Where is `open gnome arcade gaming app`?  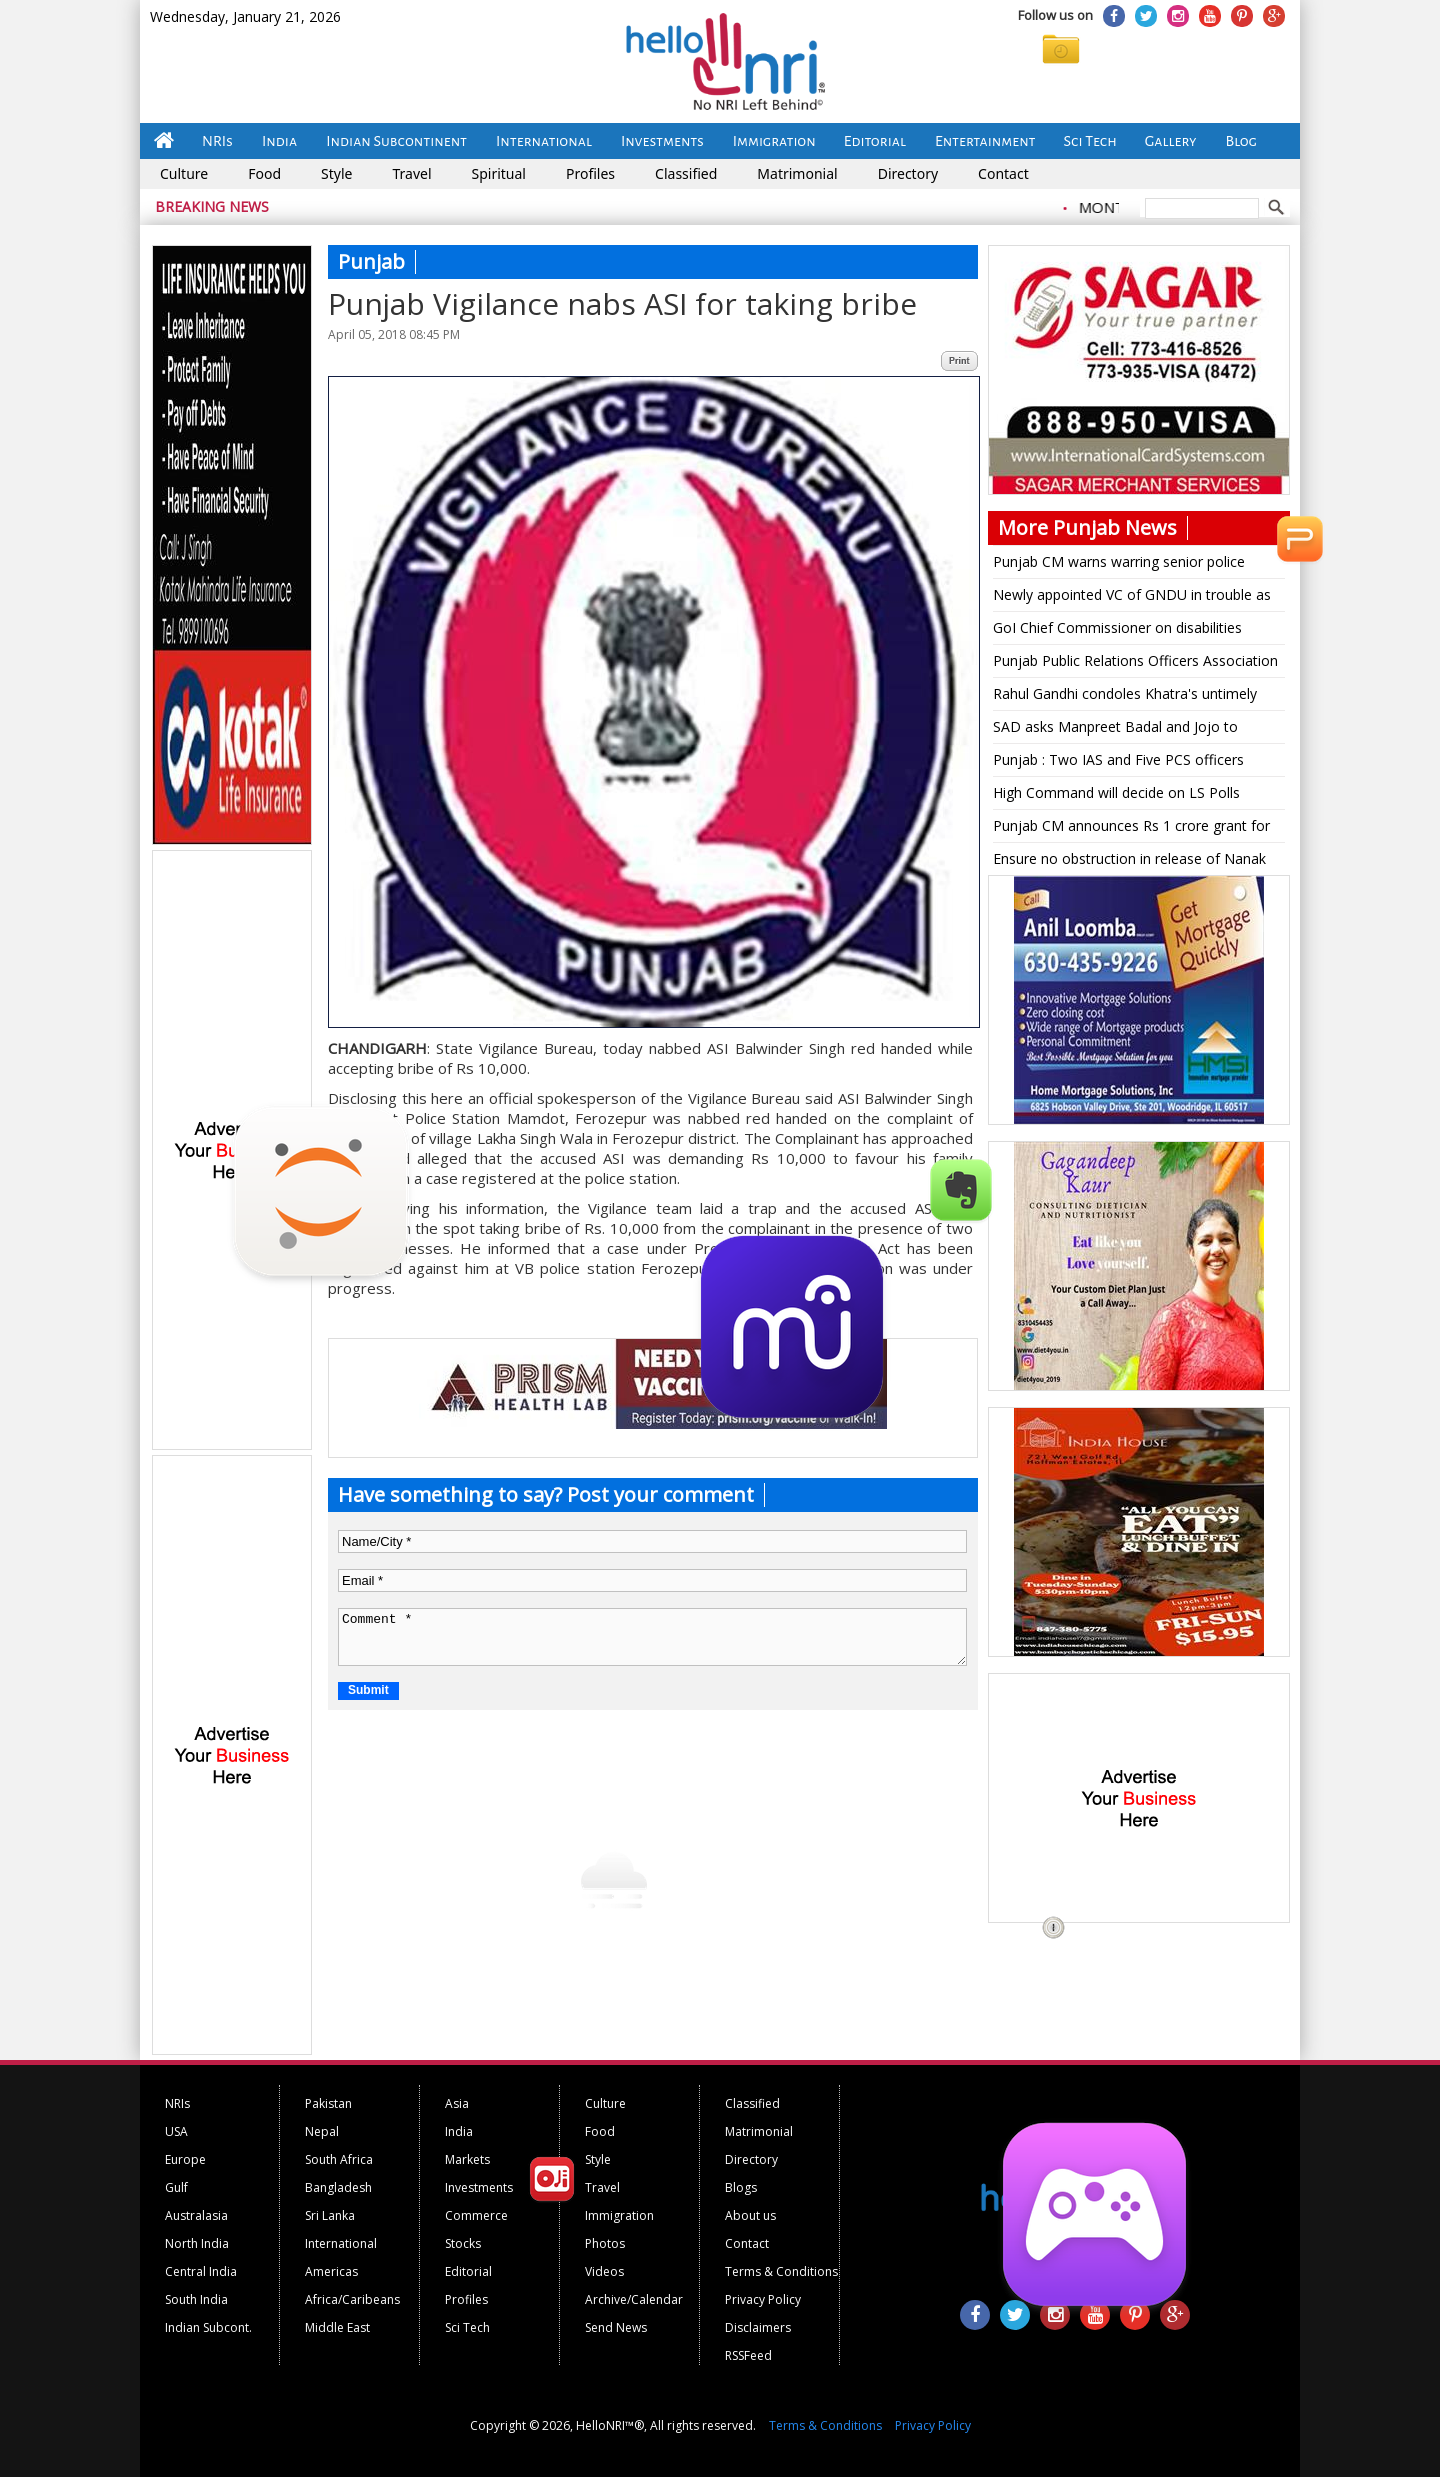 open gnome arcade gaming app is located at coordinates (1094, 2214).